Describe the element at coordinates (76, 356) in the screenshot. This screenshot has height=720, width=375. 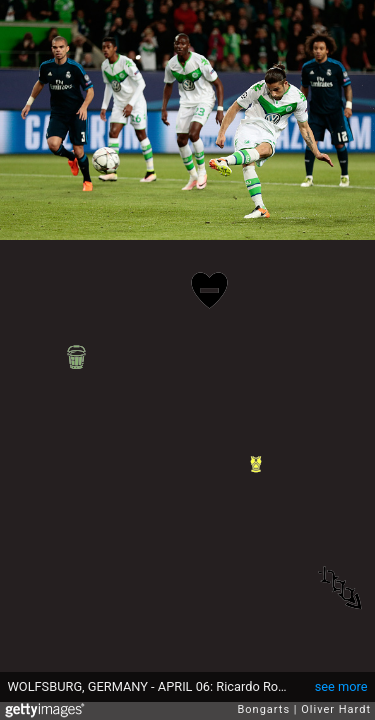
I see `indicates full water bucket in game inventory` at that location.